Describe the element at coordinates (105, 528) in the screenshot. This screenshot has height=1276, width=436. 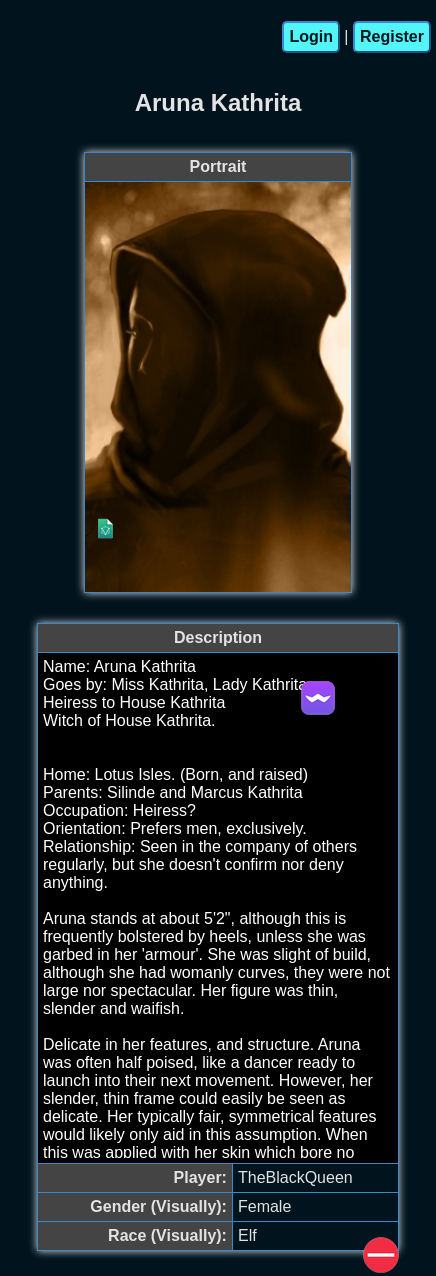
I see `a vector graphics file` at that location.